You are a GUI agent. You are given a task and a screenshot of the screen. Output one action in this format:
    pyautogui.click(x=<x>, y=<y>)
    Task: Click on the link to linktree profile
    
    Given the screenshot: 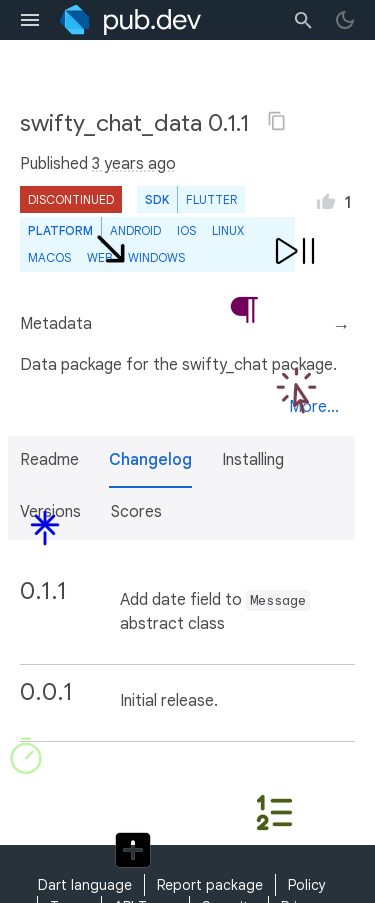 What is the action you would take?
    pyautogui.click(x=45, y=528)
    